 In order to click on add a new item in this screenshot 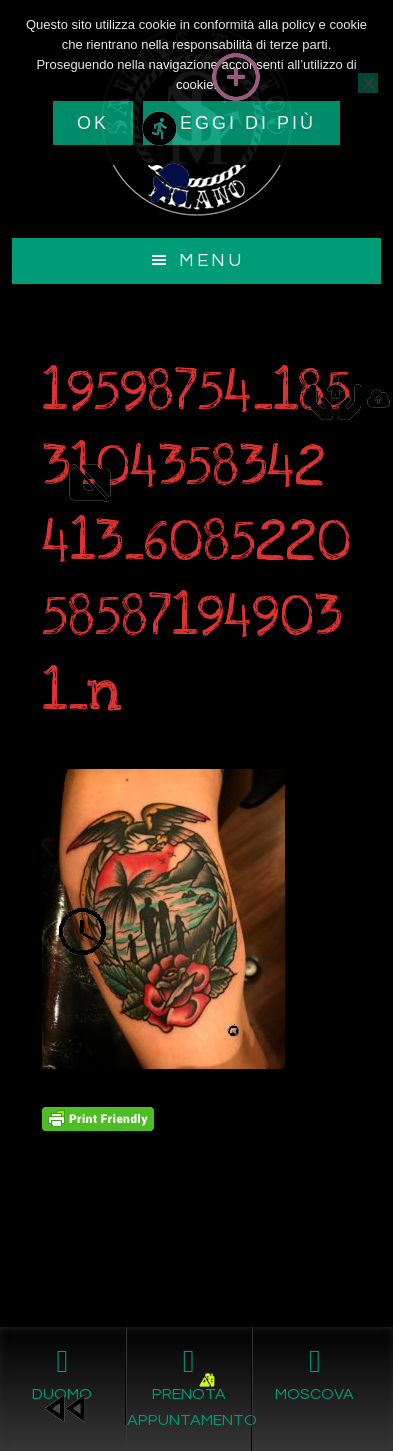, I will do `click(236, 77)`.